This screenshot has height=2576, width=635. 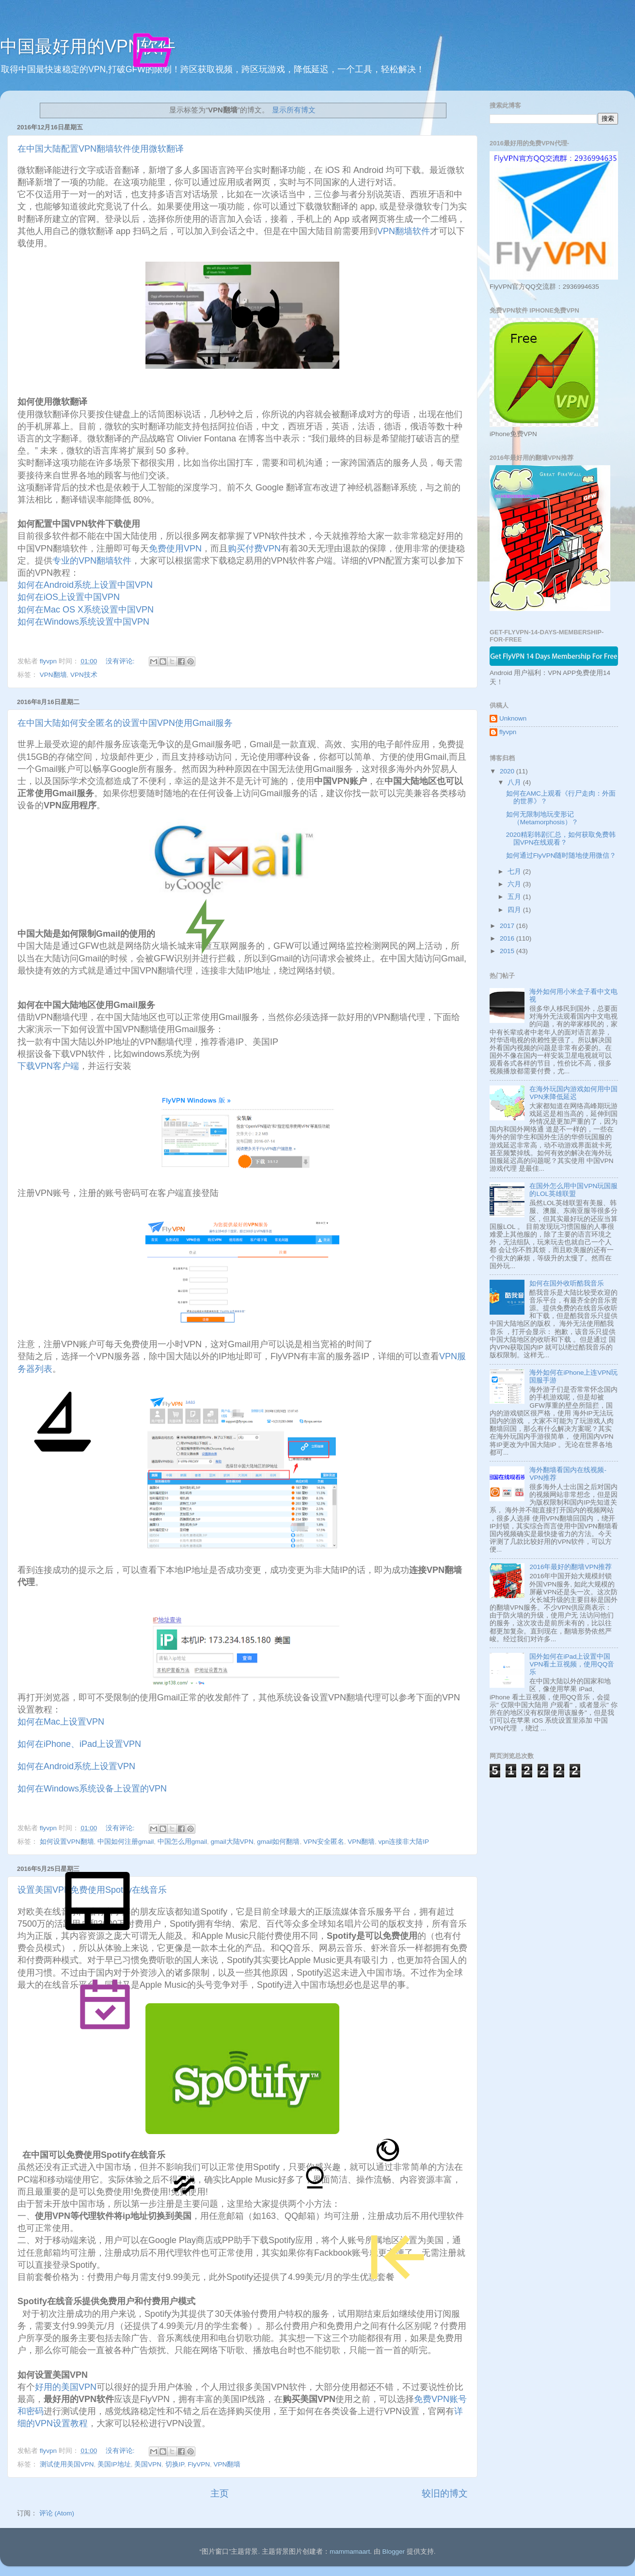 What do you see at coordinates (63, 1422) in the screenshot?
I see `navigate to sailing or boating features` at bounding box center [63, 1422].